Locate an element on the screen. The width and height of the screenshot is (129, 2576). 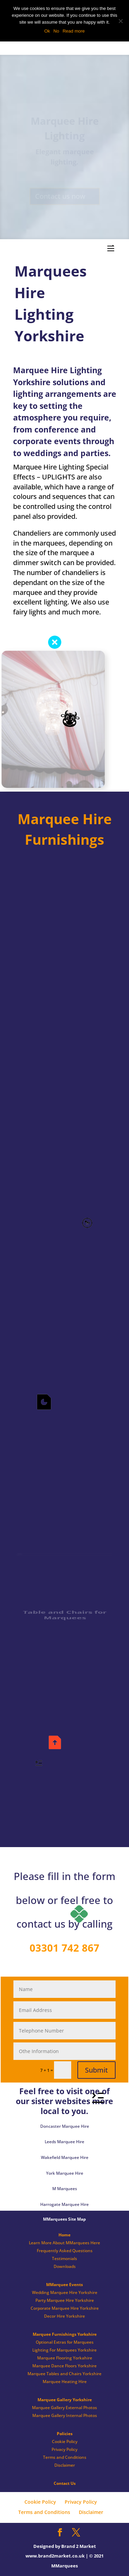
collapse the sidebar menu is located at coordinates (98, 2098).